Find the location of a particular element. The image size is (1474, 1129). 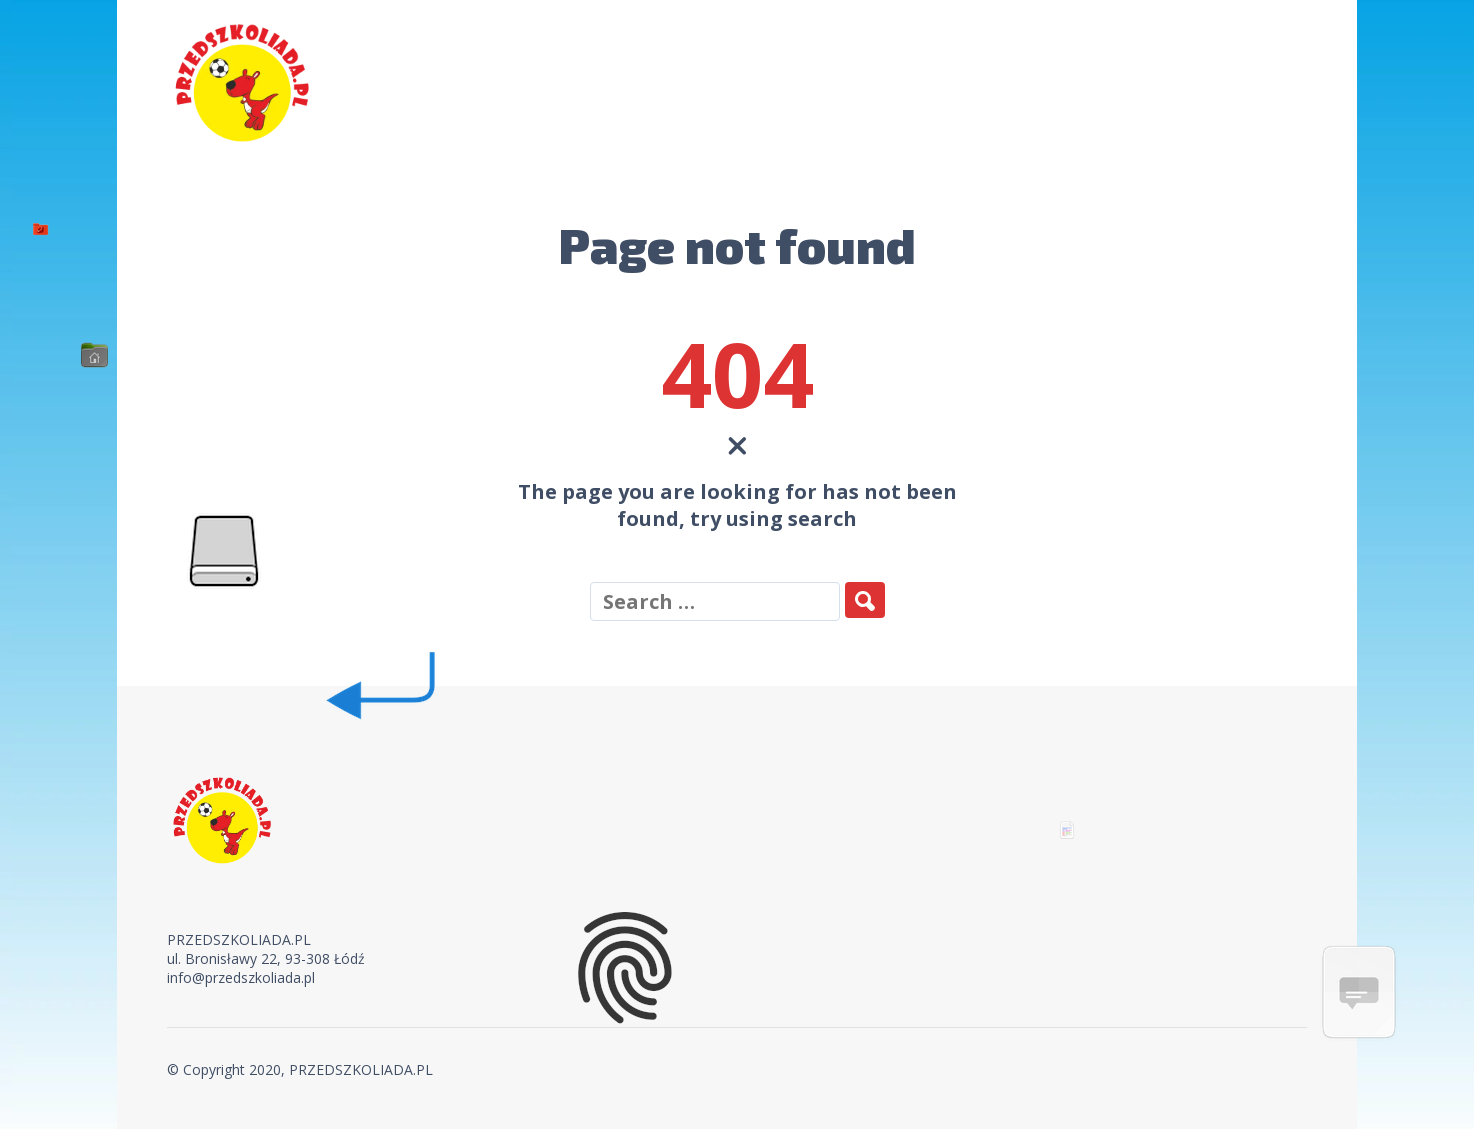

access developer tools and settings is located at coordinates (1067, 830).